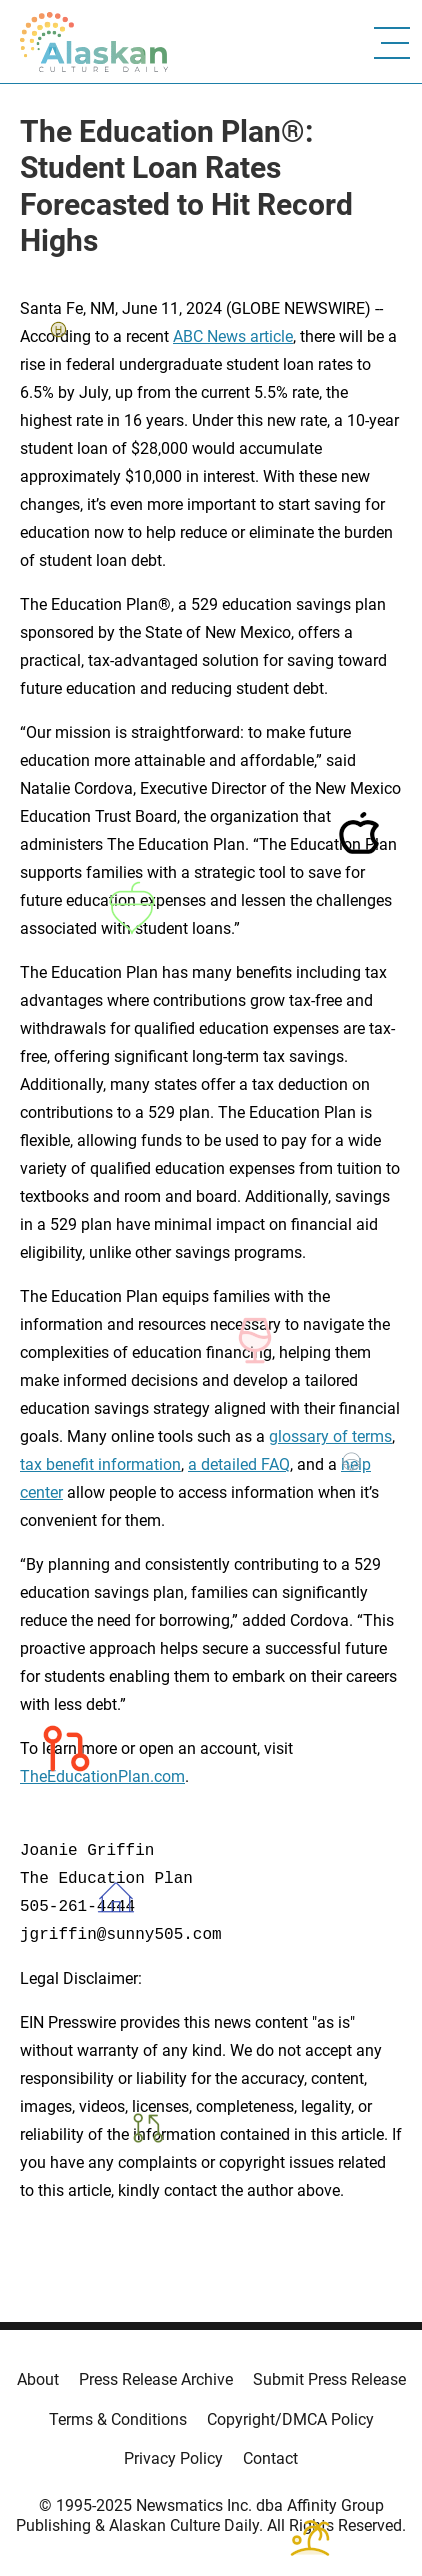  I want to click on hospital or medical facility indicator, so click(58, 329).